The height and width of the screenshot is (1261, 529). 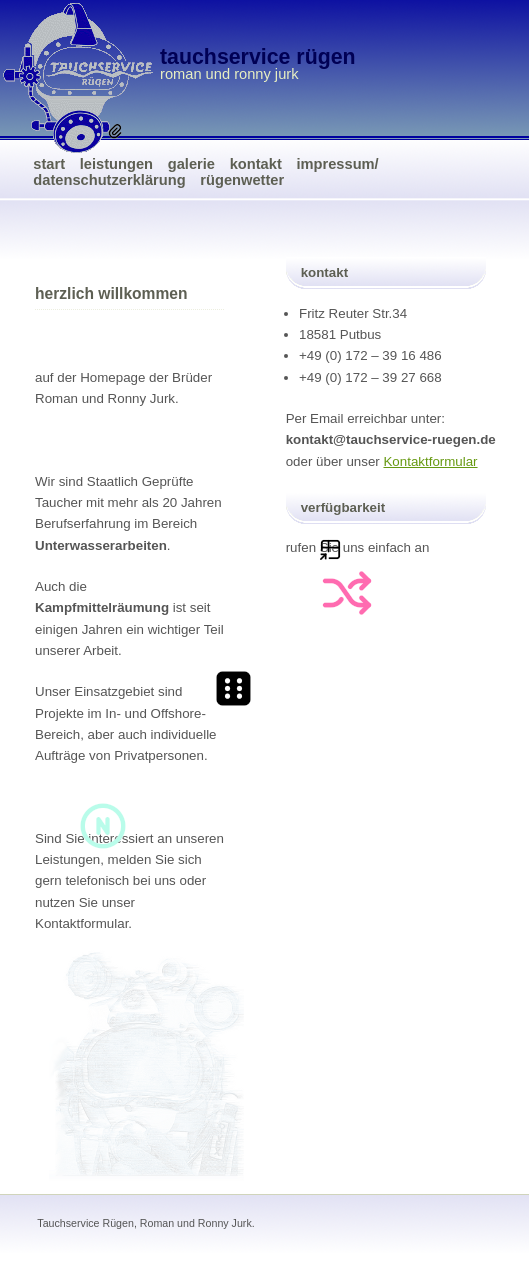 What do you see at coordinates (103, 826) in the screenshot?
I see `indicates north direction on a map` at bounding box center [103, 826].